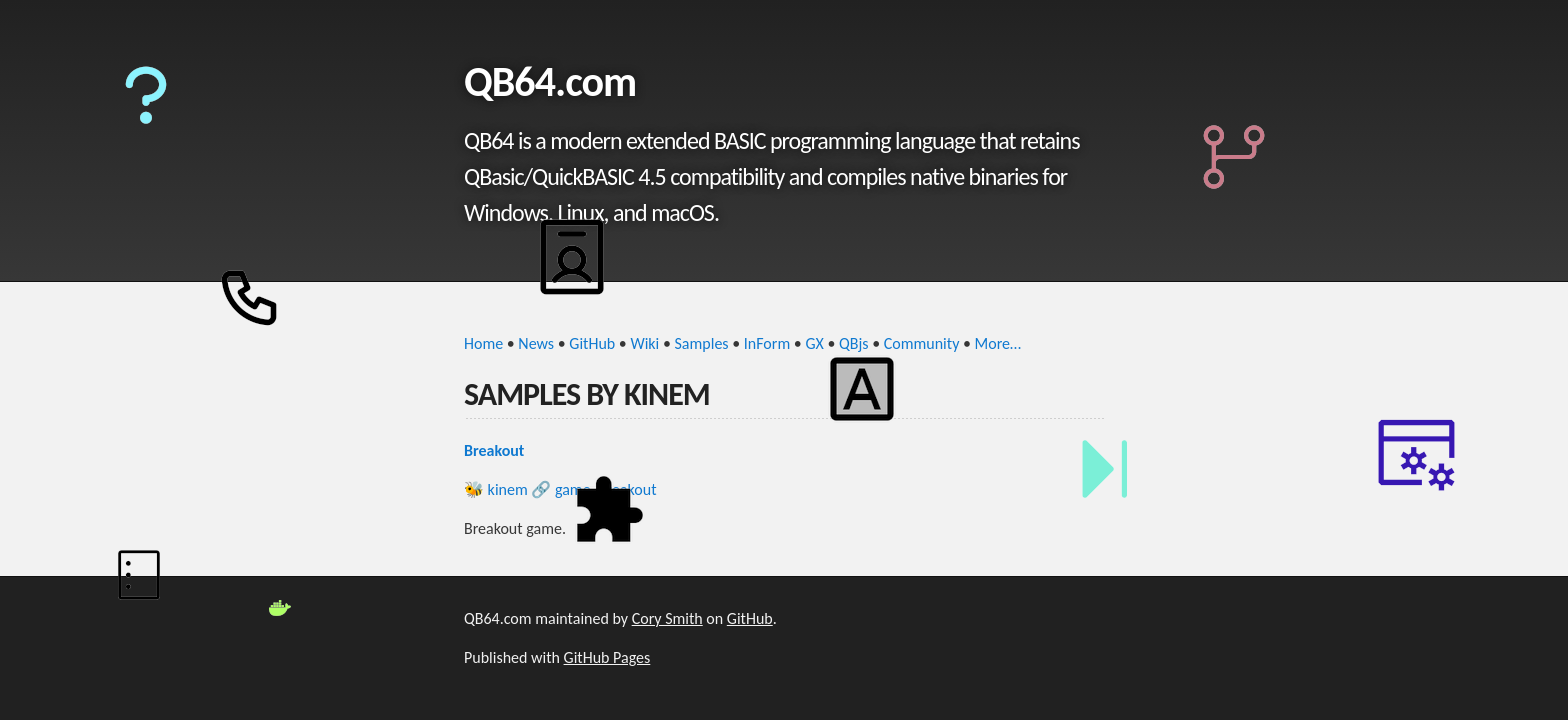 The image size is (1568, 720). I want to click on download or install a new font, so click(862, 389).